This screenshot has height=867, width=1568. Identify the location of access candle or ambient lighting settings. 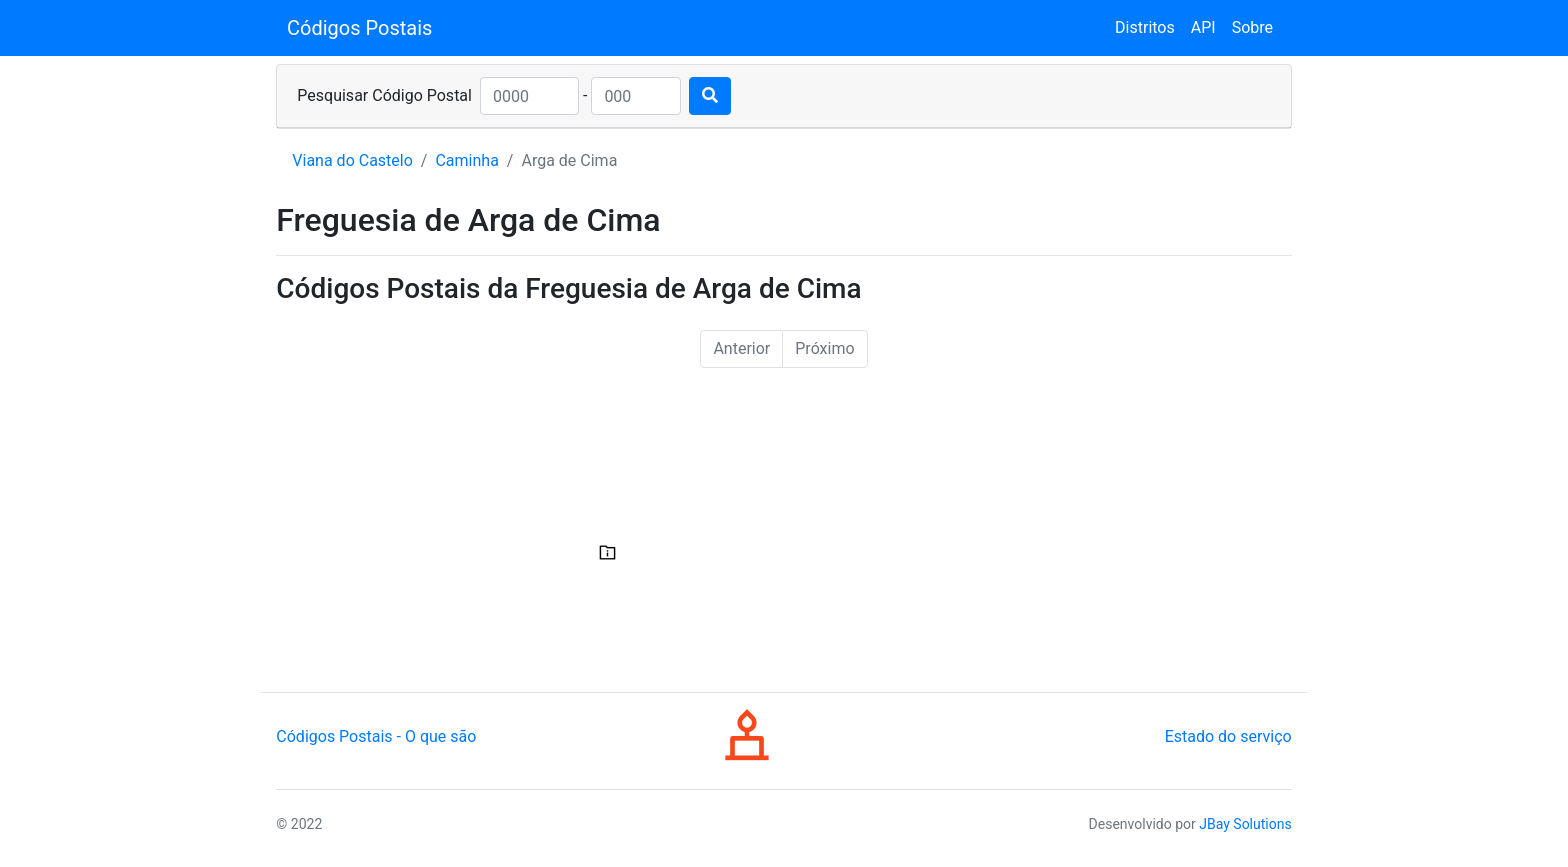
(747, 736).